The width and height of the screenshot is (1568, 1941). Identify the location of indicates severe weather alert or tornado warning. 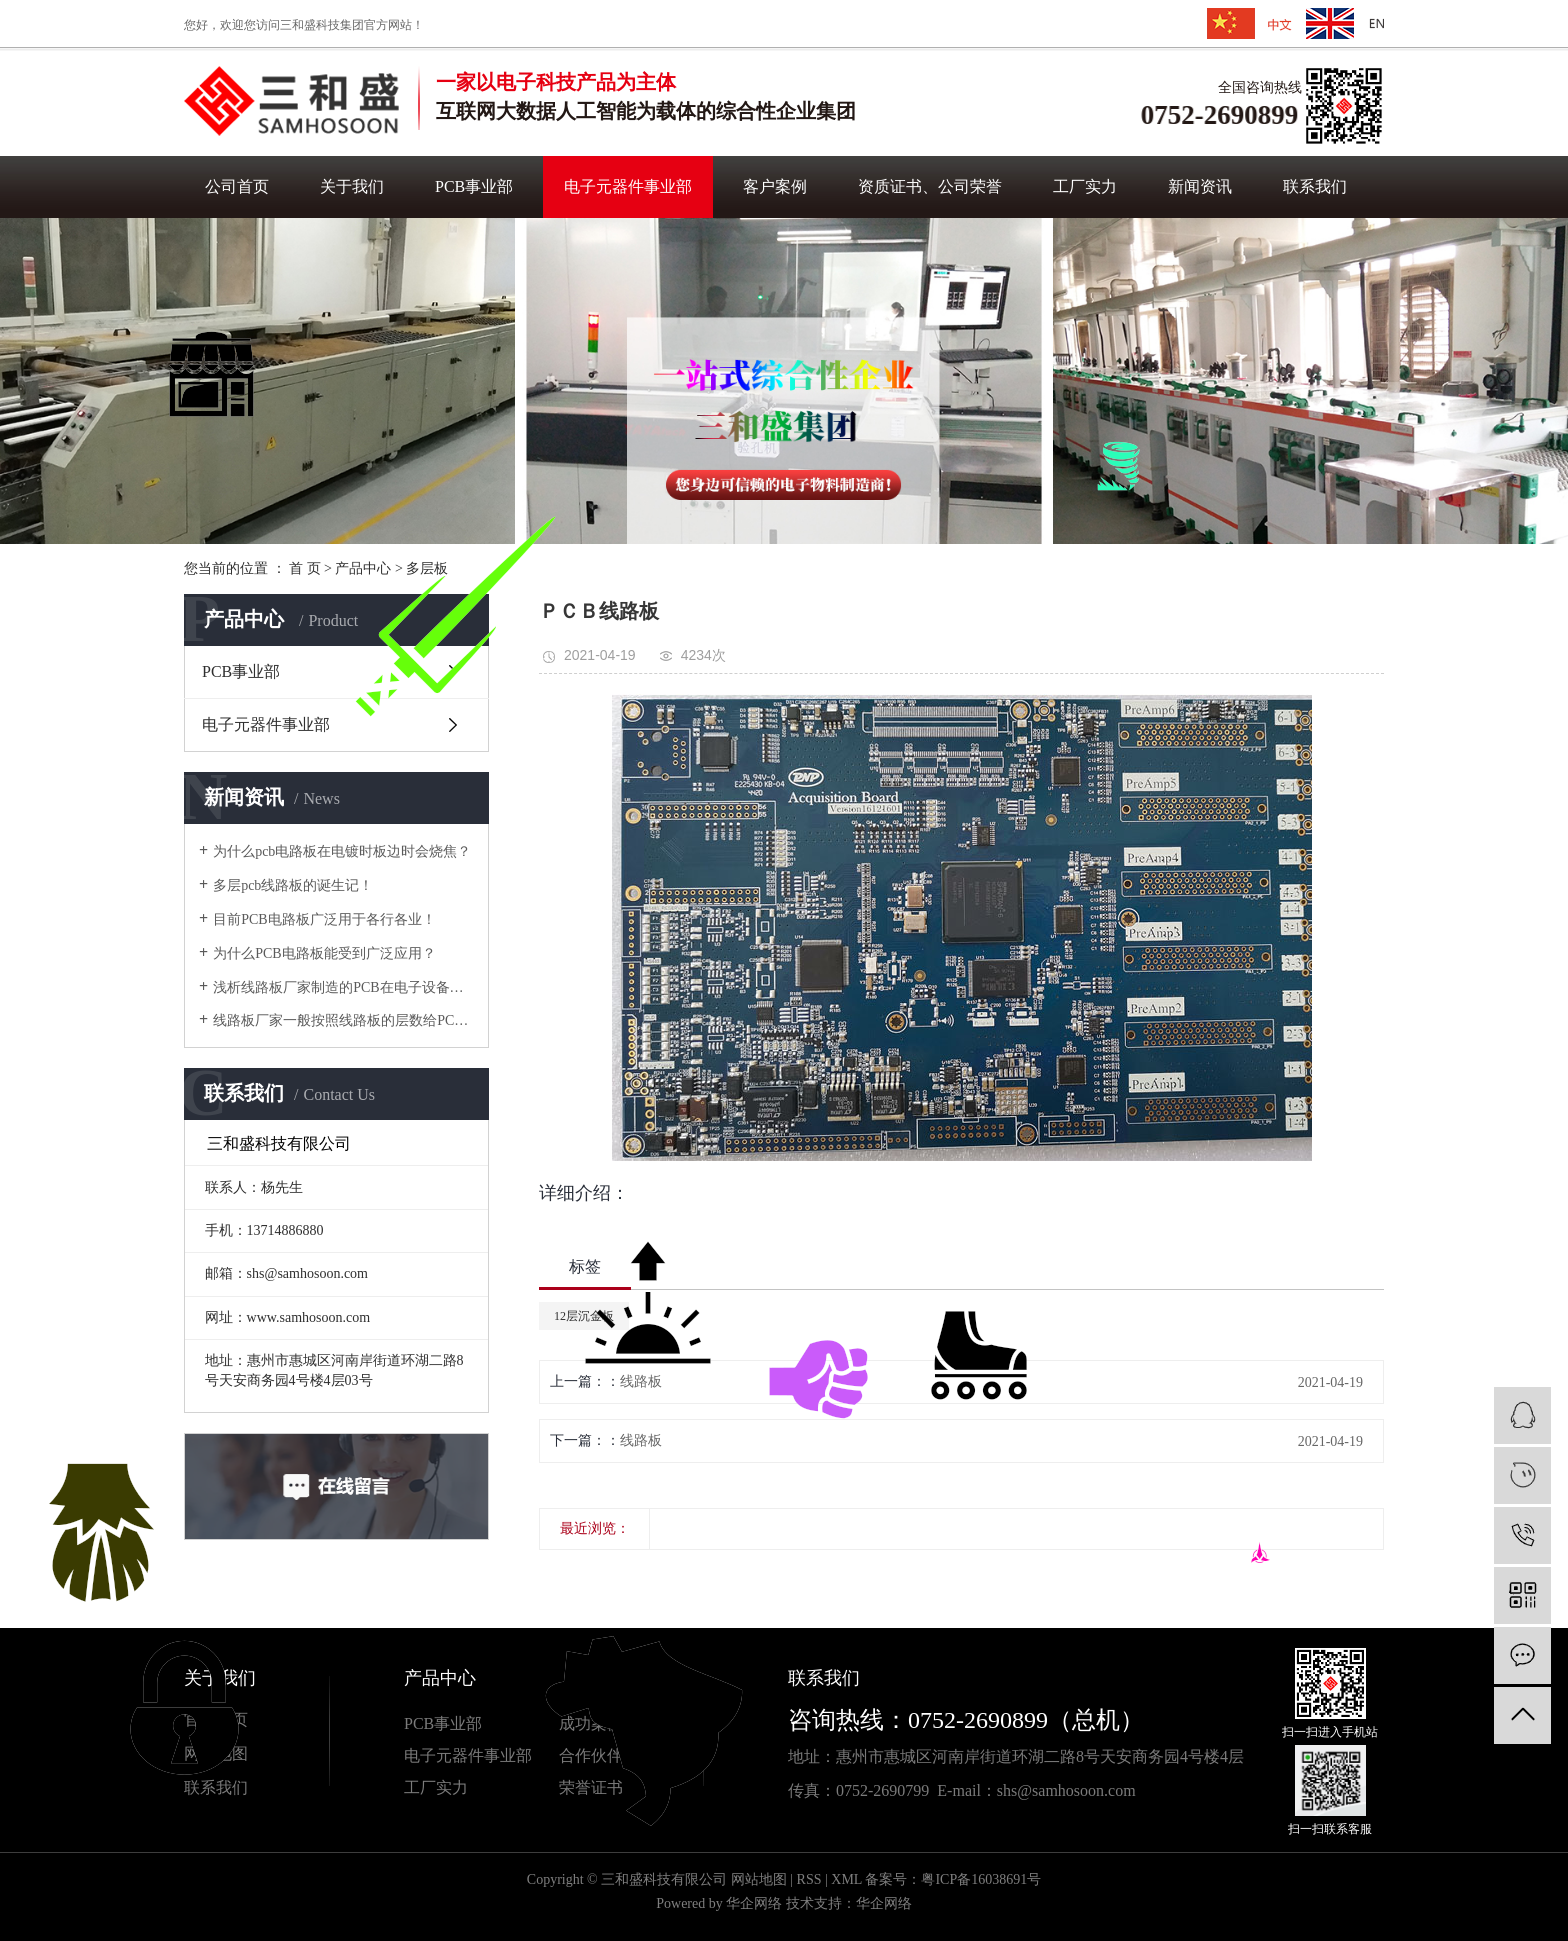
(1122, 466).